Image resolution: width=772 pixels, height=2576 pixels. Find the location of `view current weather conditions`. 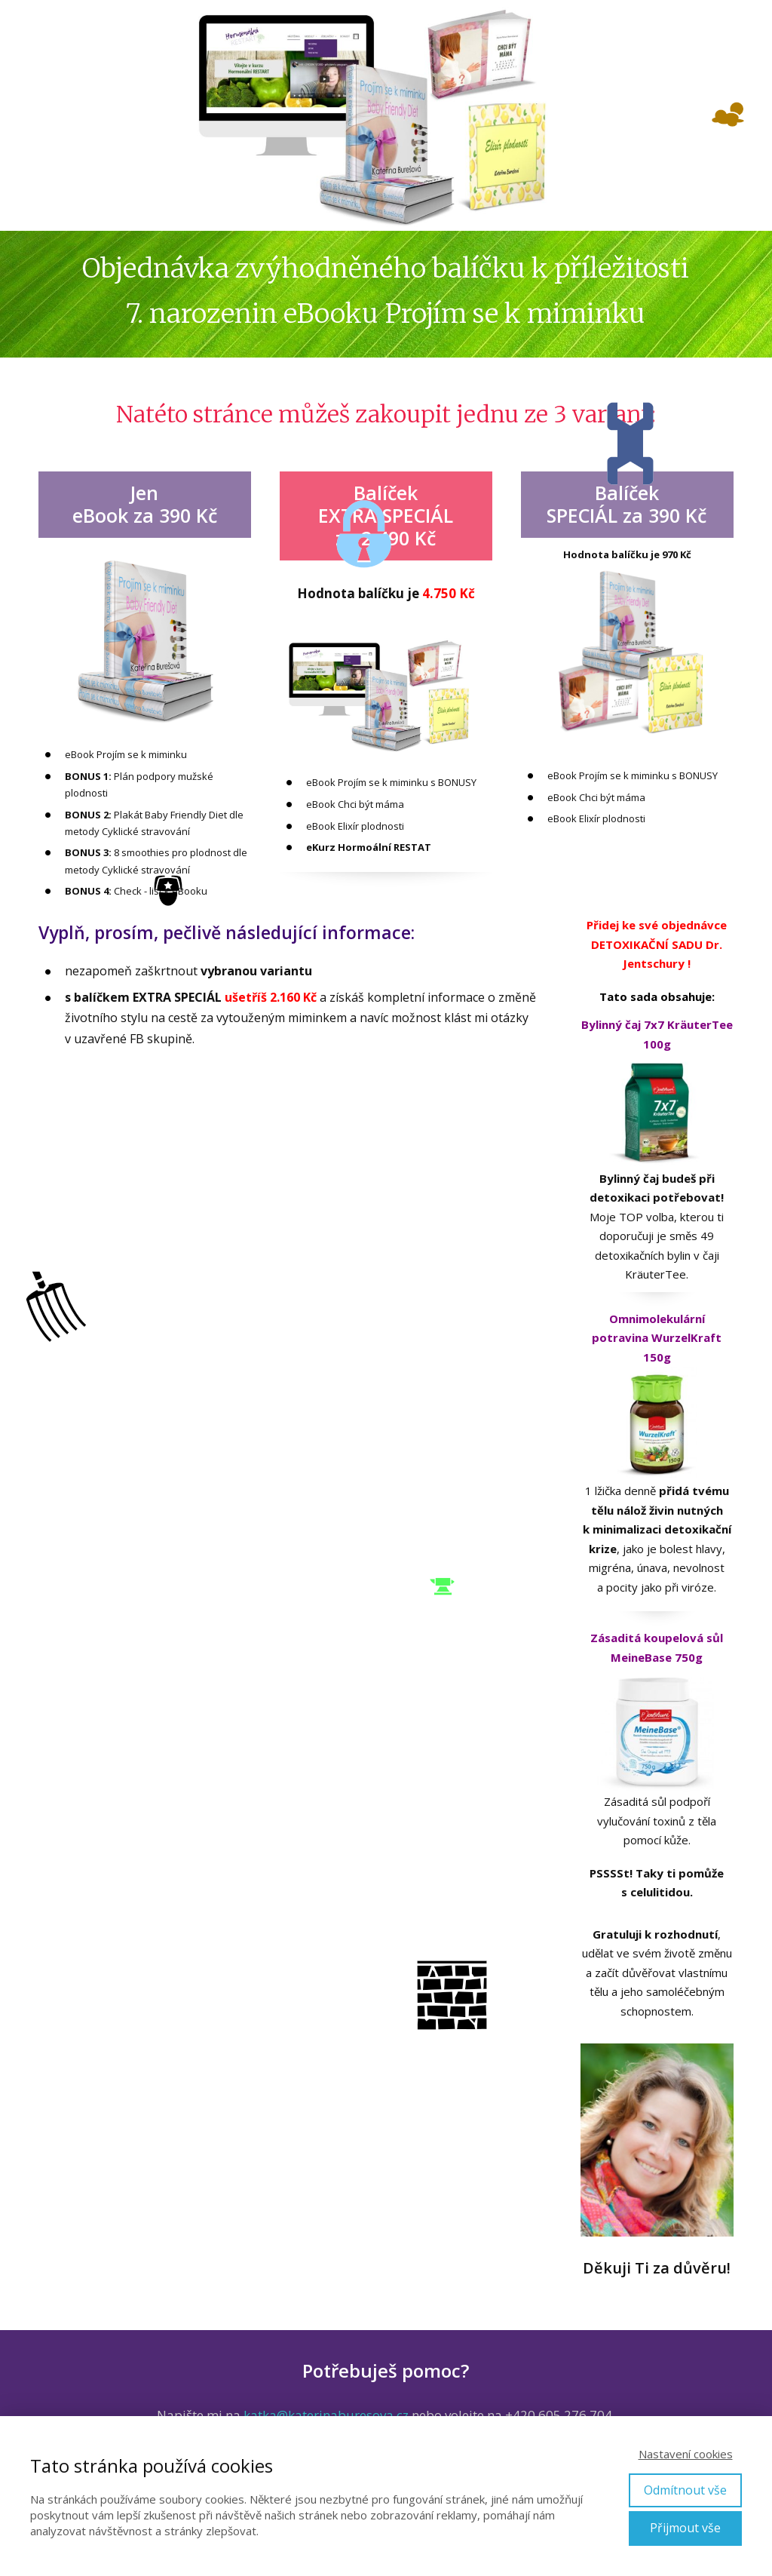

view current weather conditions is located at coordinates (728, 115).